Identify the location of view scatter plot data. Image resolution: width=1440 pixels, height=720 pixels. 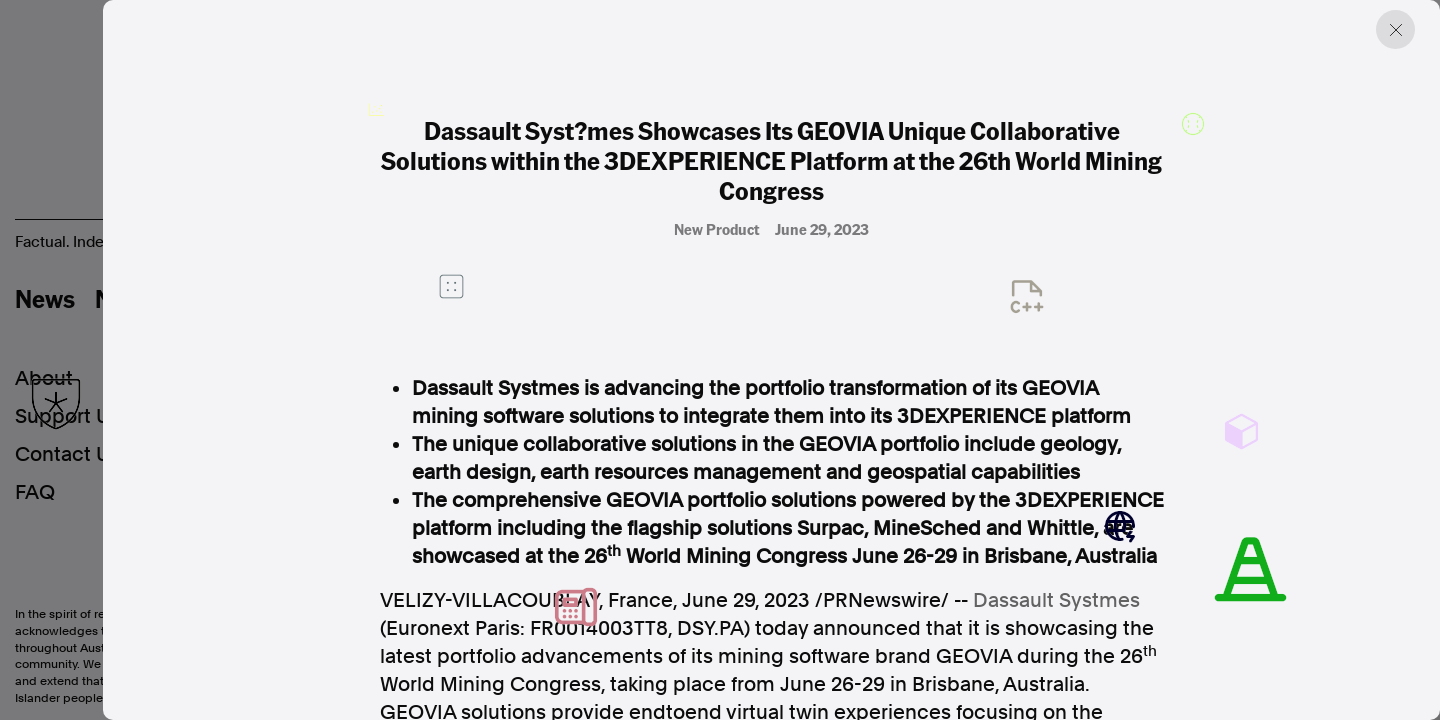
(376, 109).